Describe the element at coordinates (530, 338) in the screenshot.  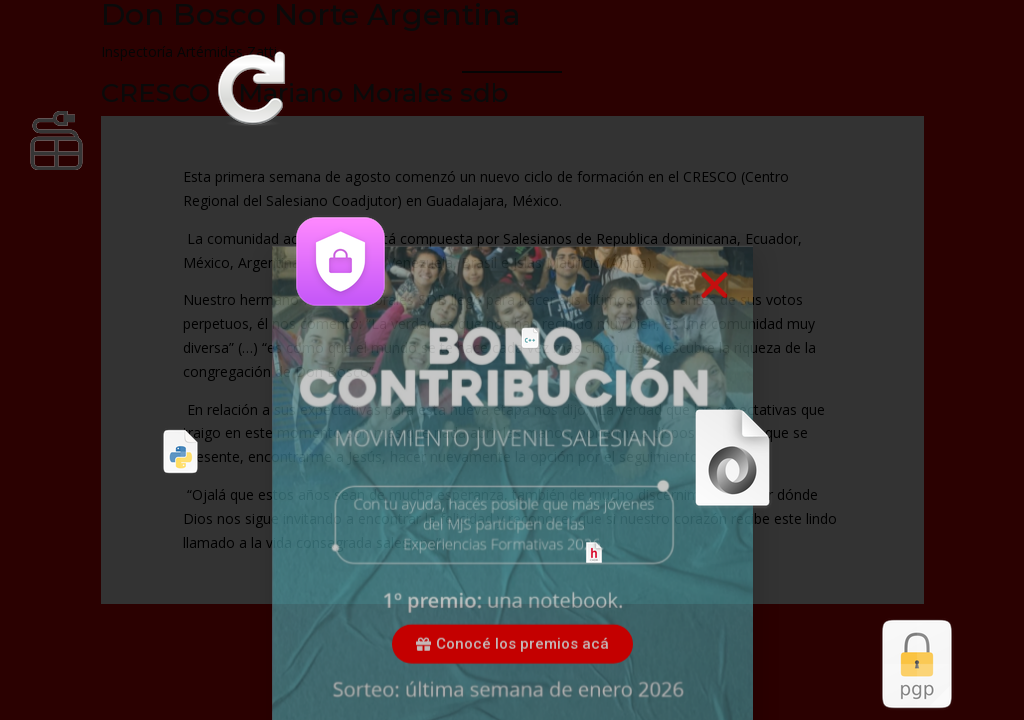
I see `a C++ source code file` at that location.